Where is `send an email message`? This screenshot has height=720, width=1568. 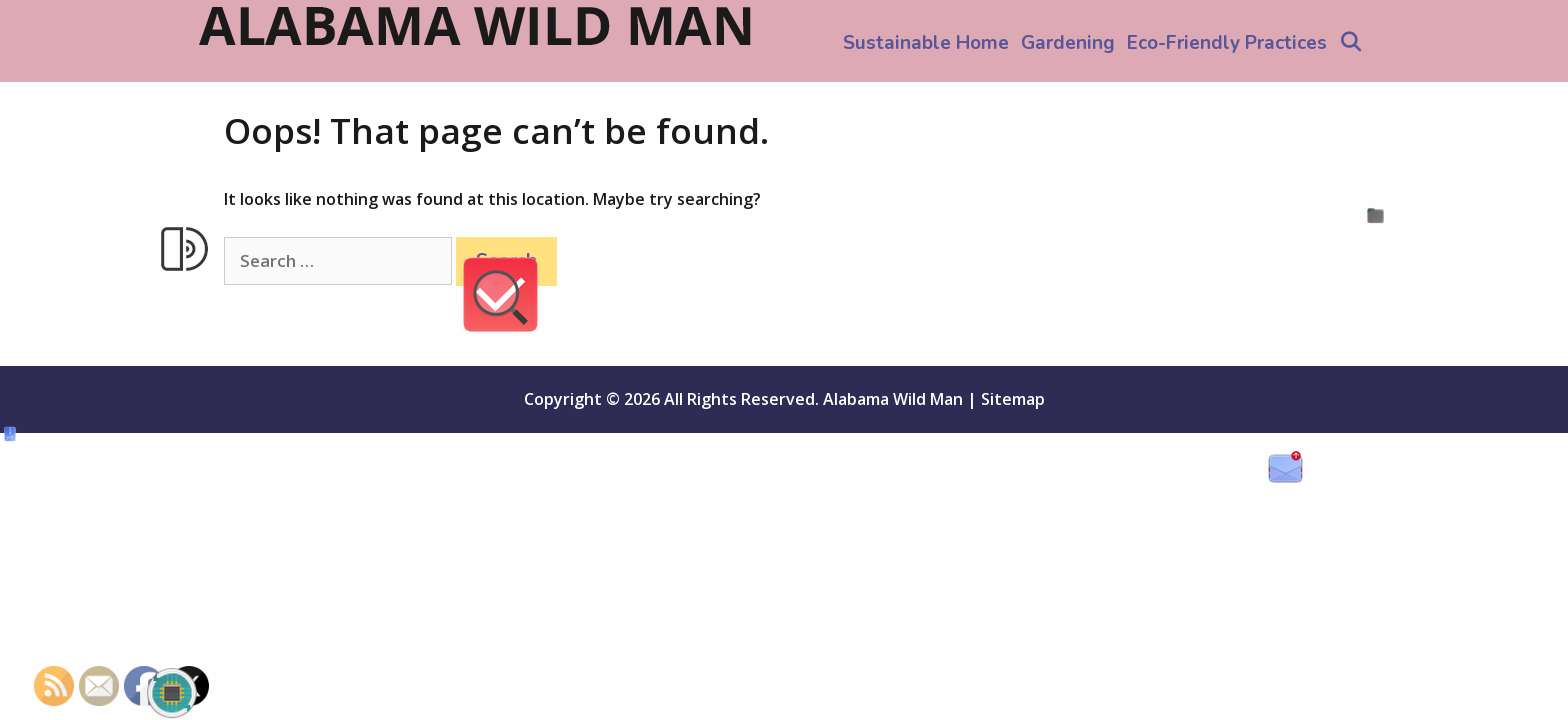
send an email message is located at coordinates (1285, 468).